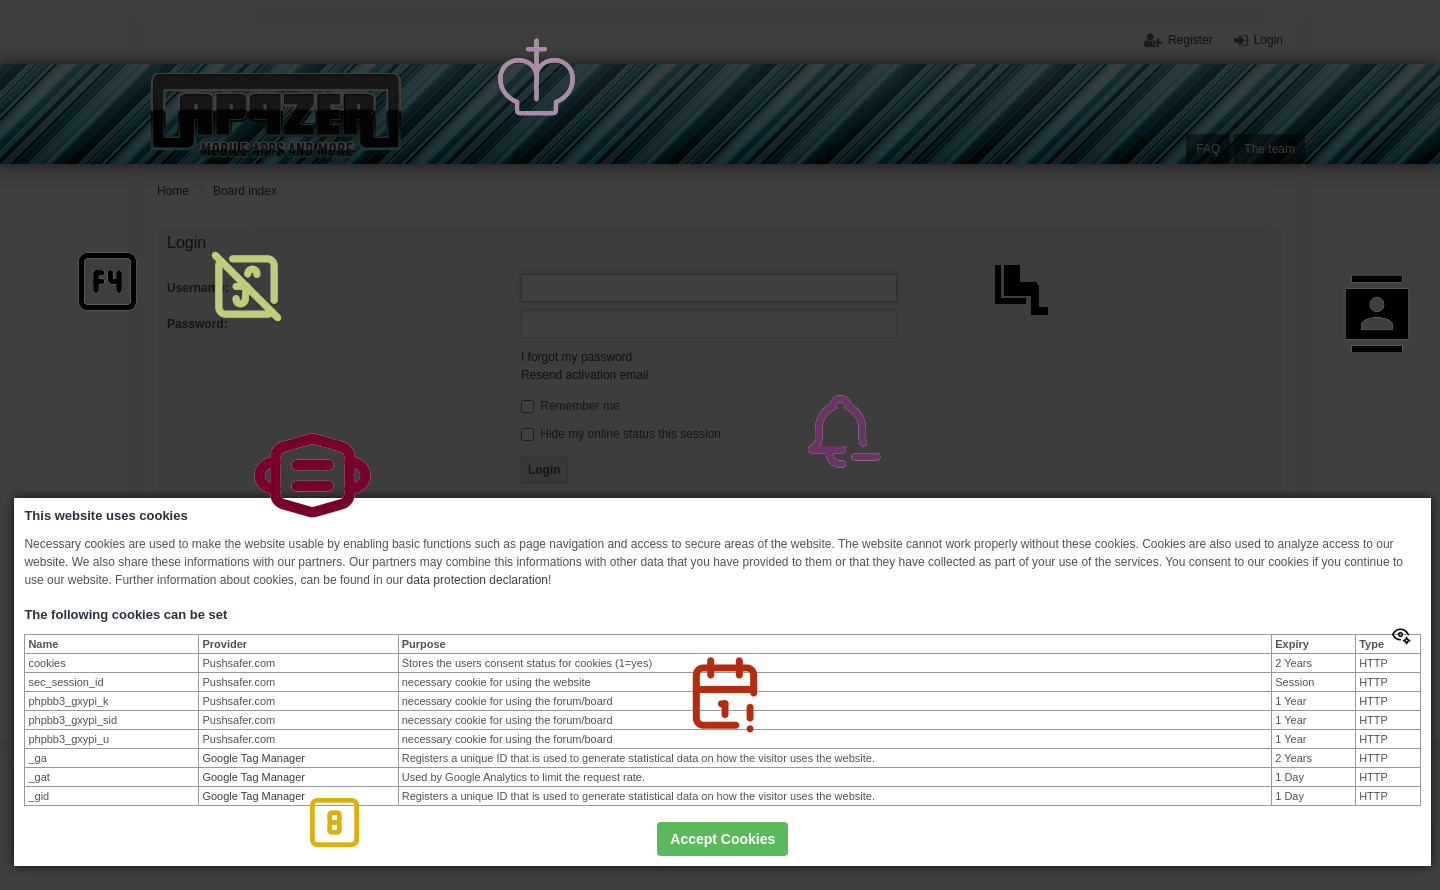 The width and height of the screenshot is (1440, 890). Describe the element at coordinates (1377, 314) in the screenshot. I see `access your contacts list` at that location.